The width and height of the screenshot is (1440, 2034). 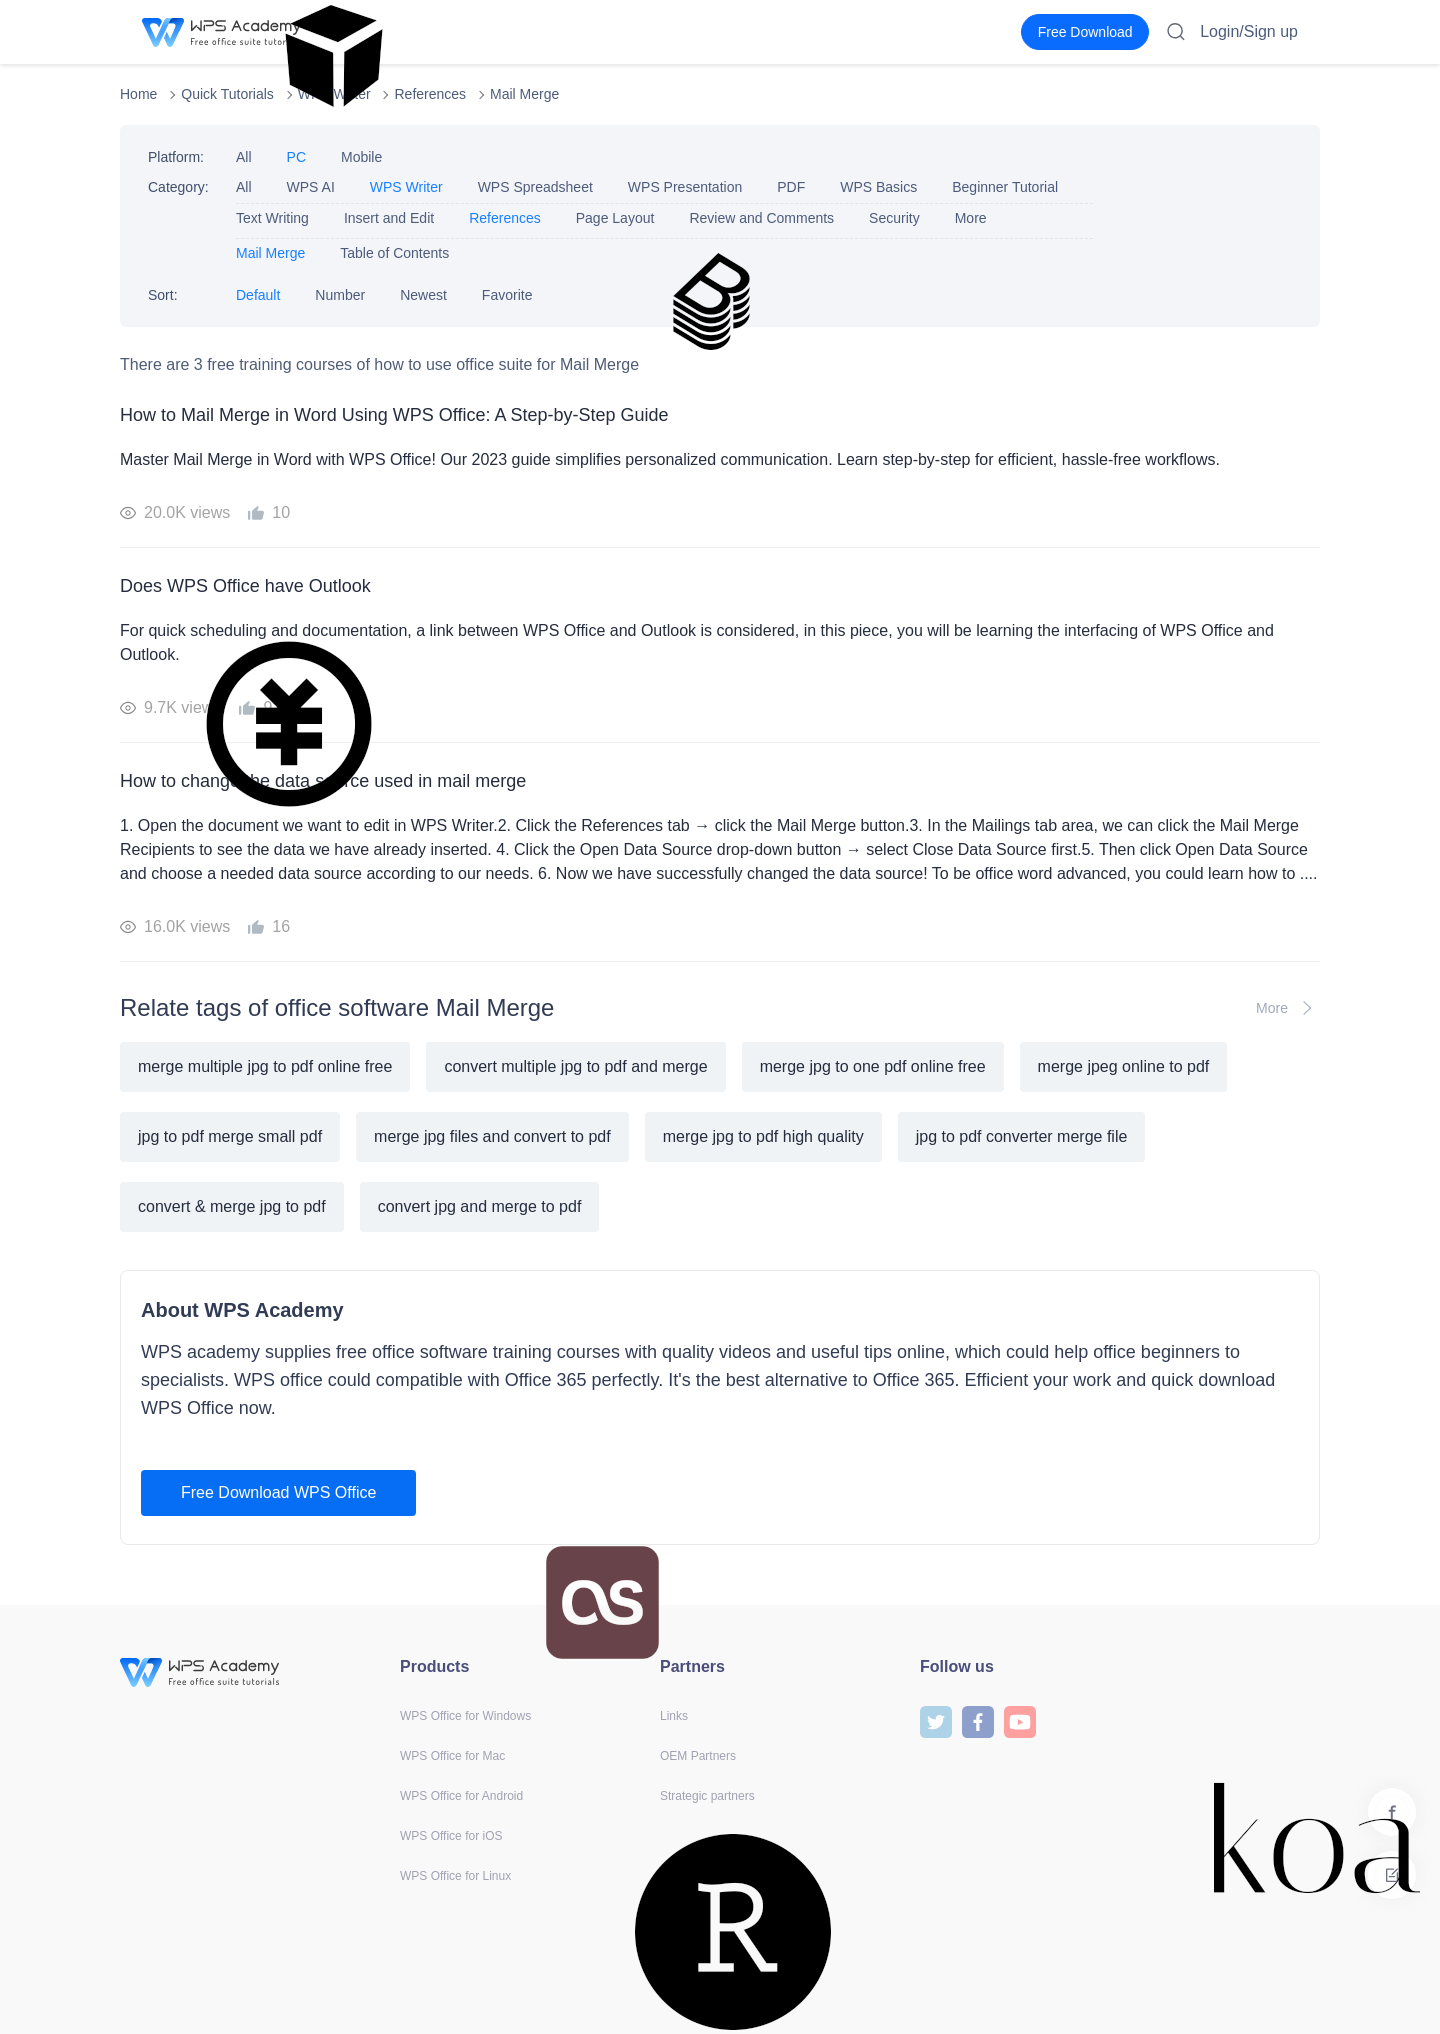 I want to click on pkgsrc package management system logo, so click(x=334, y=56).